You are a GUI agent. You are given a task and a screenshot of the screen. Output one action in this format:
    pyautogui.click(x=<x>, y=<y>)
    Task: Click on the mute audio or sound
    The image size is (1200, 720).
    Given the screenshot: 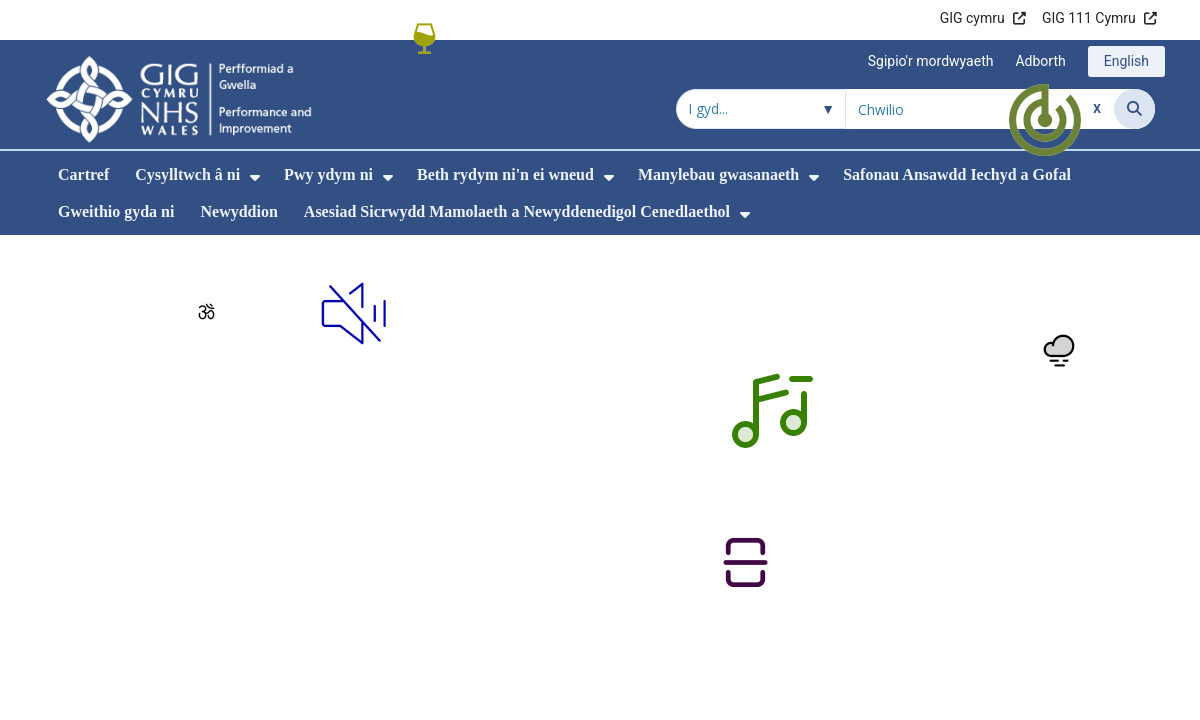 What is the action you would take?
    pyautogui.click(x=352, y=313)
    